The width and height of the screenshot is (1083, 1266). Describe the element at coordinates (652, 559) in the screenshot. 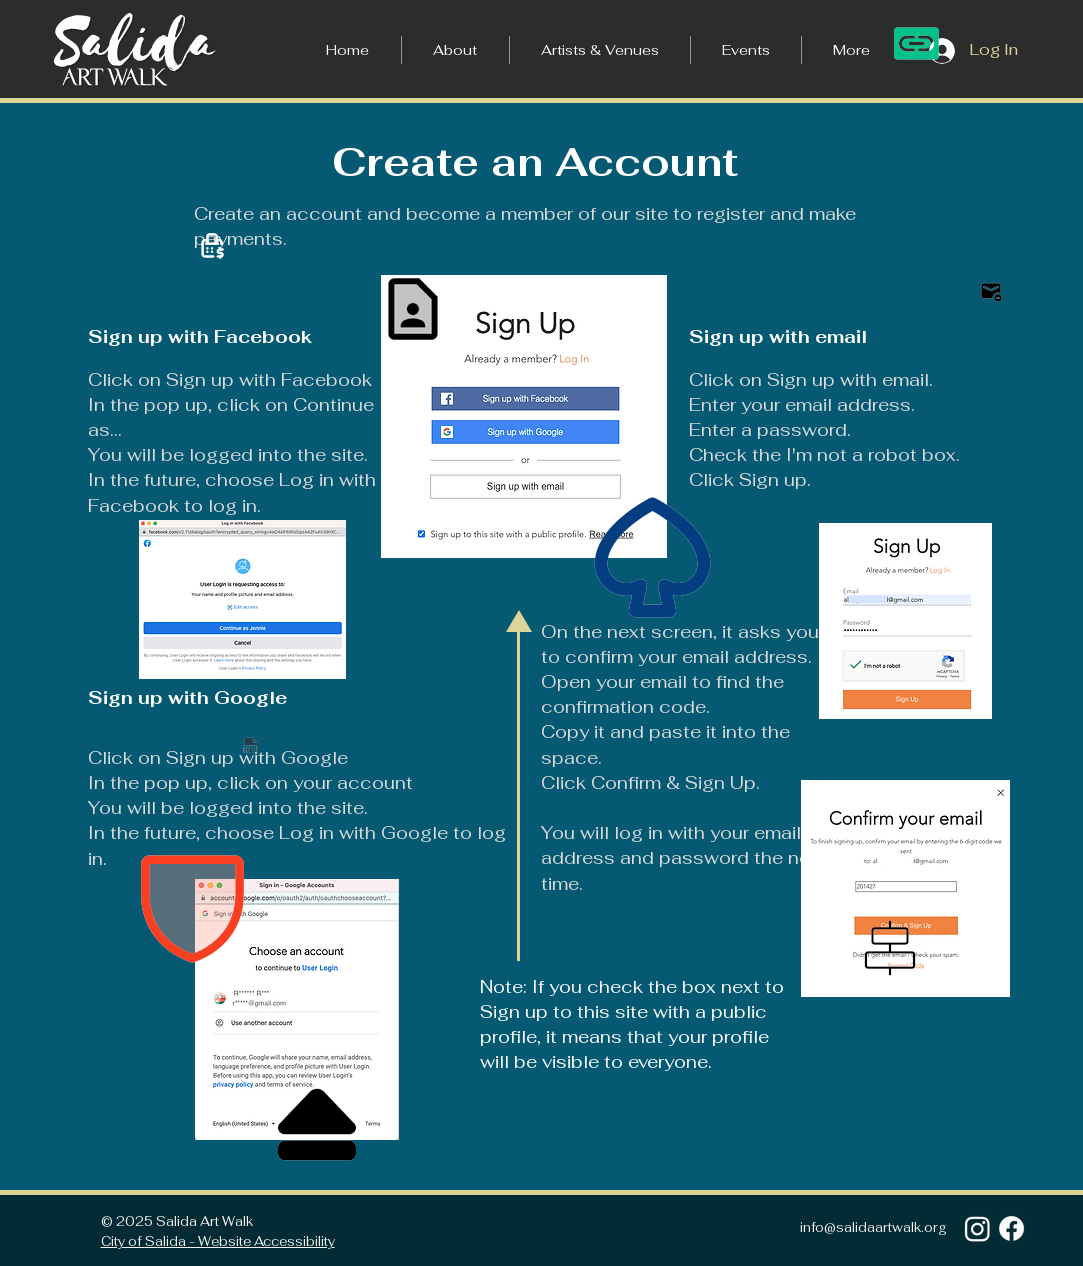

I see `spade suit symbol for card games` at that location.